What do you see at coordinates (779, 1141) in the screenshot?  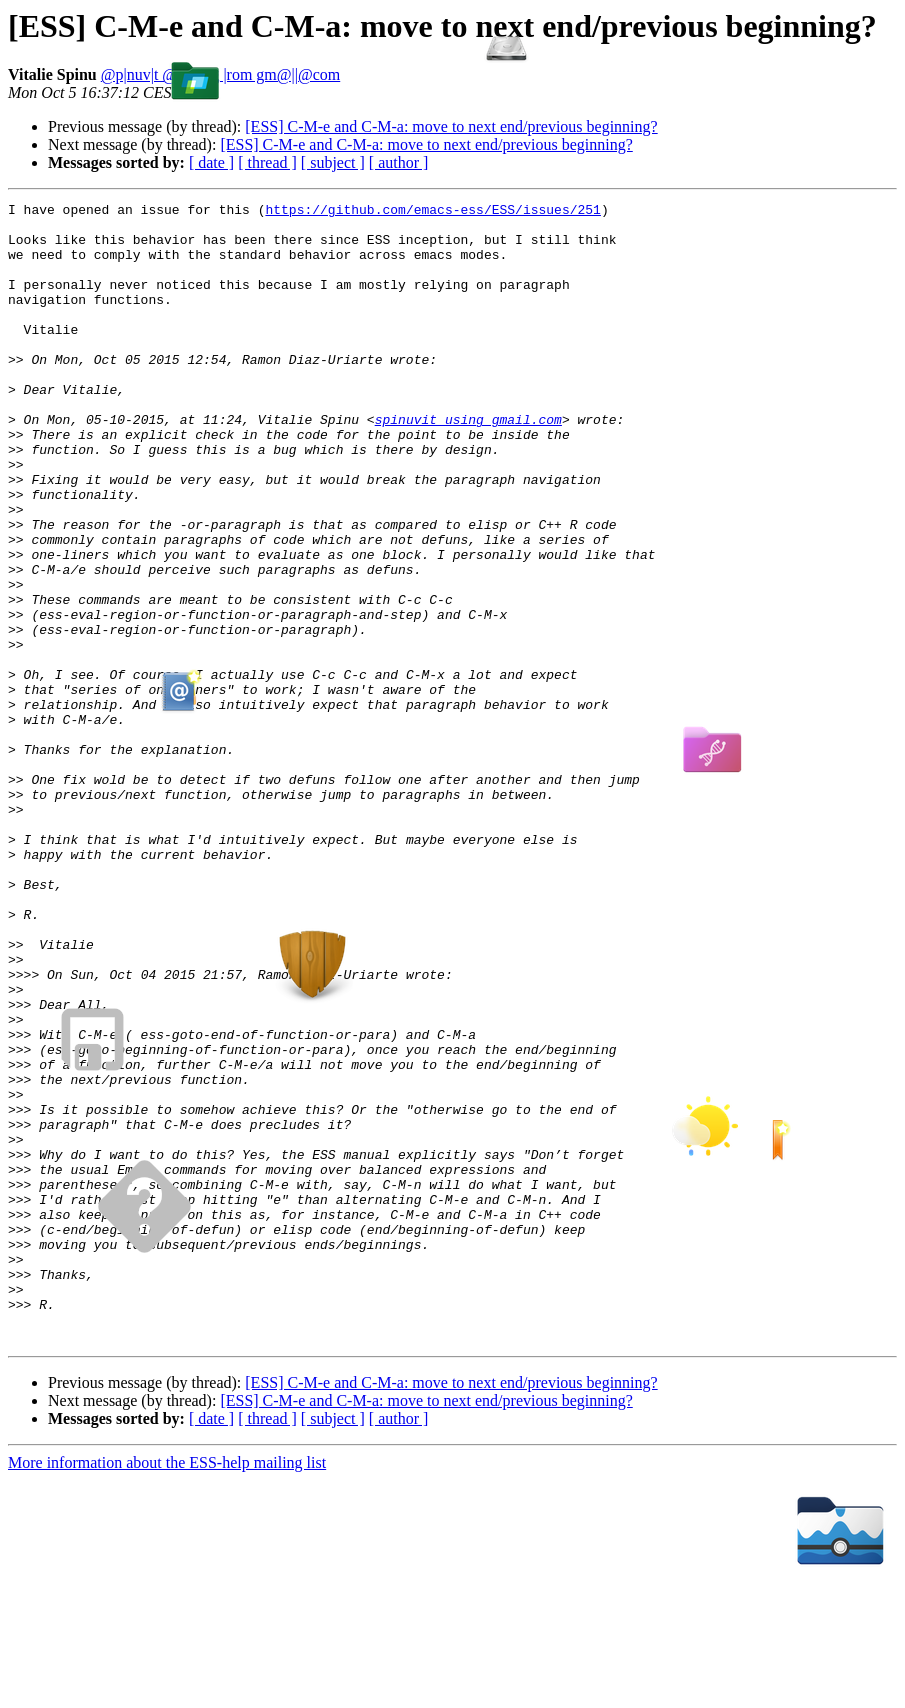 I see `add a new bookmark` at bounding box center [779, 1141].